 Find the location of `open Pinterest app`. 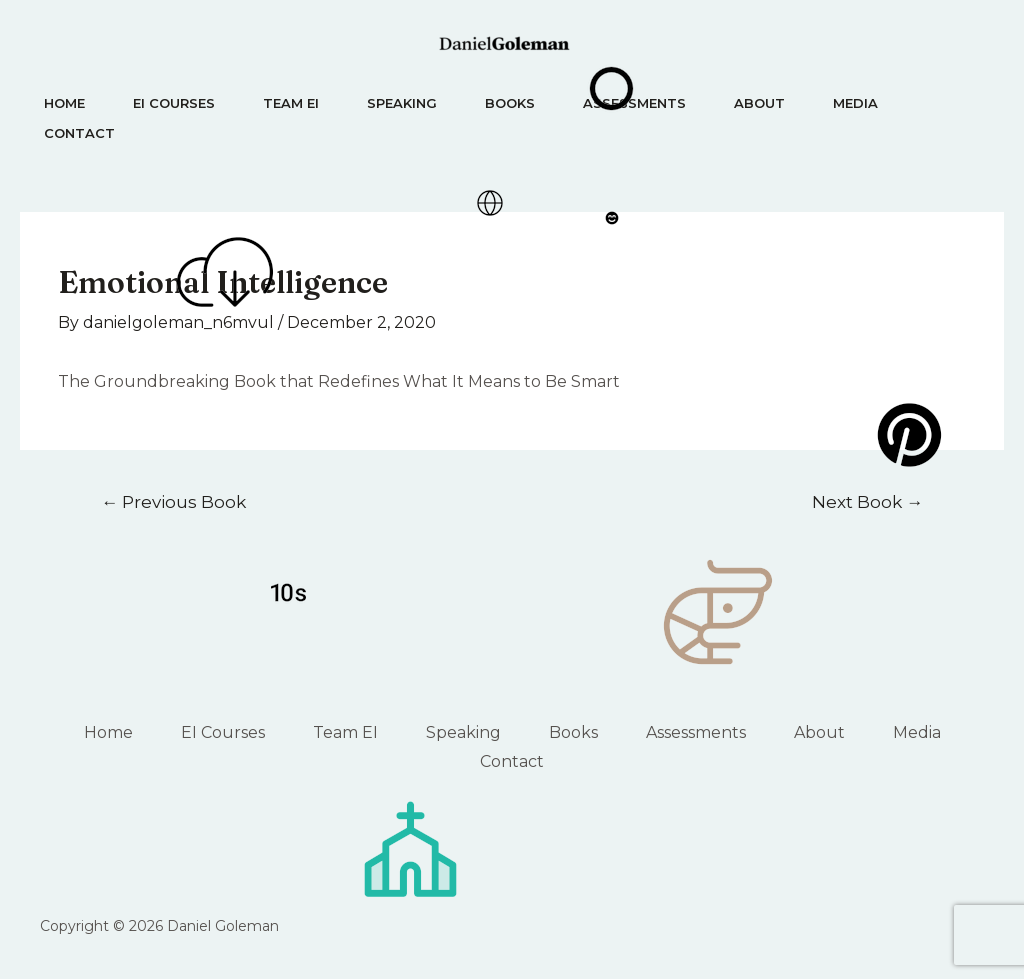

open Pinterest app is located at coordinates (907, 435).